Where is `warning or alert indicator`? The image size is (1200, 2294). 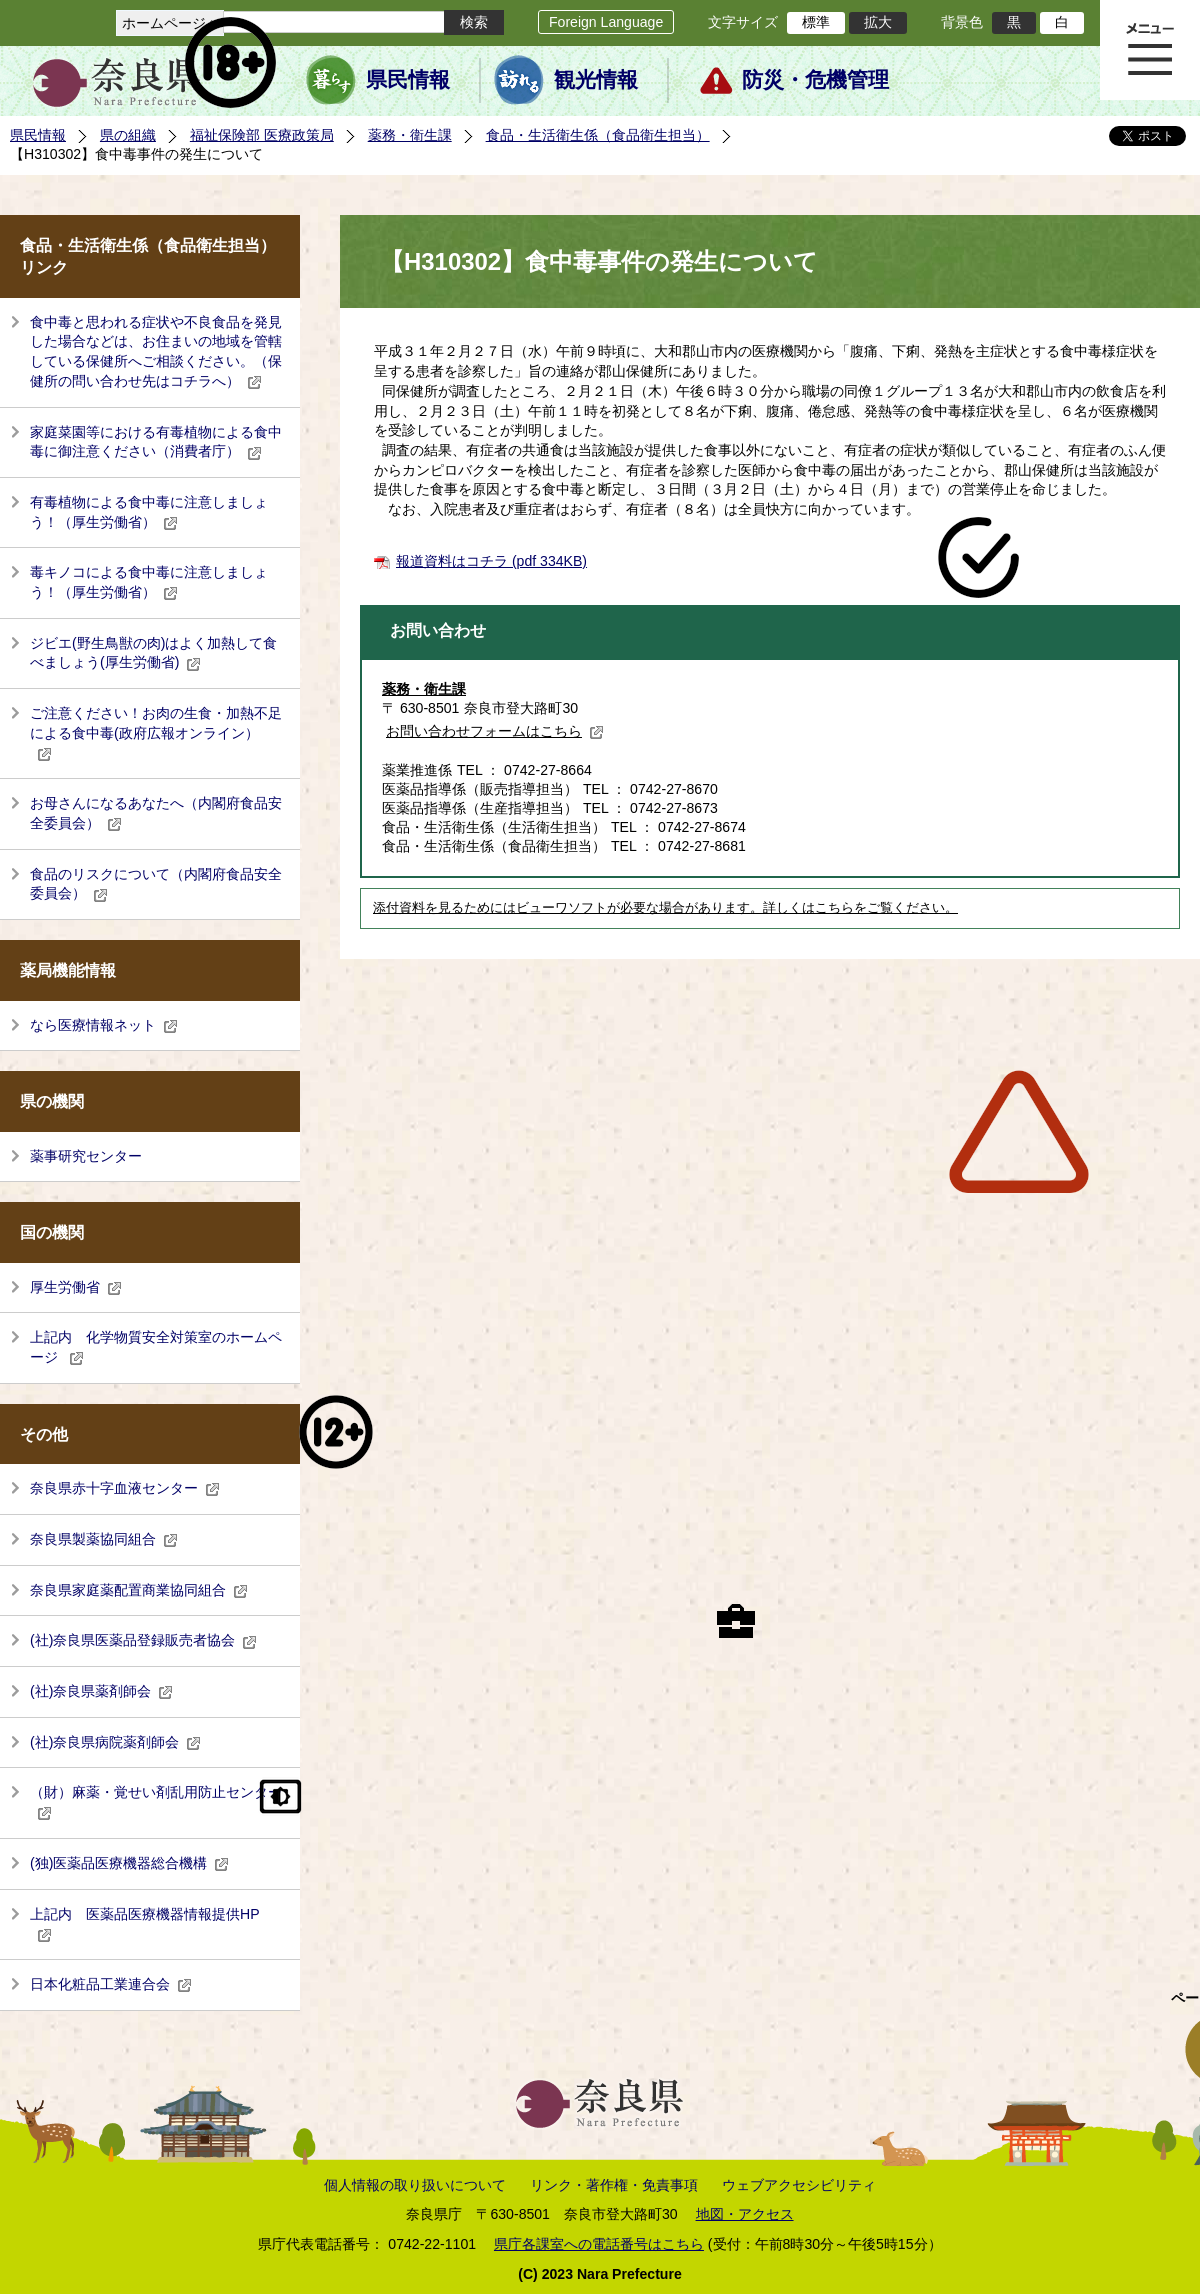 warning or alert indicator is located at coordinates (1019, 1136).